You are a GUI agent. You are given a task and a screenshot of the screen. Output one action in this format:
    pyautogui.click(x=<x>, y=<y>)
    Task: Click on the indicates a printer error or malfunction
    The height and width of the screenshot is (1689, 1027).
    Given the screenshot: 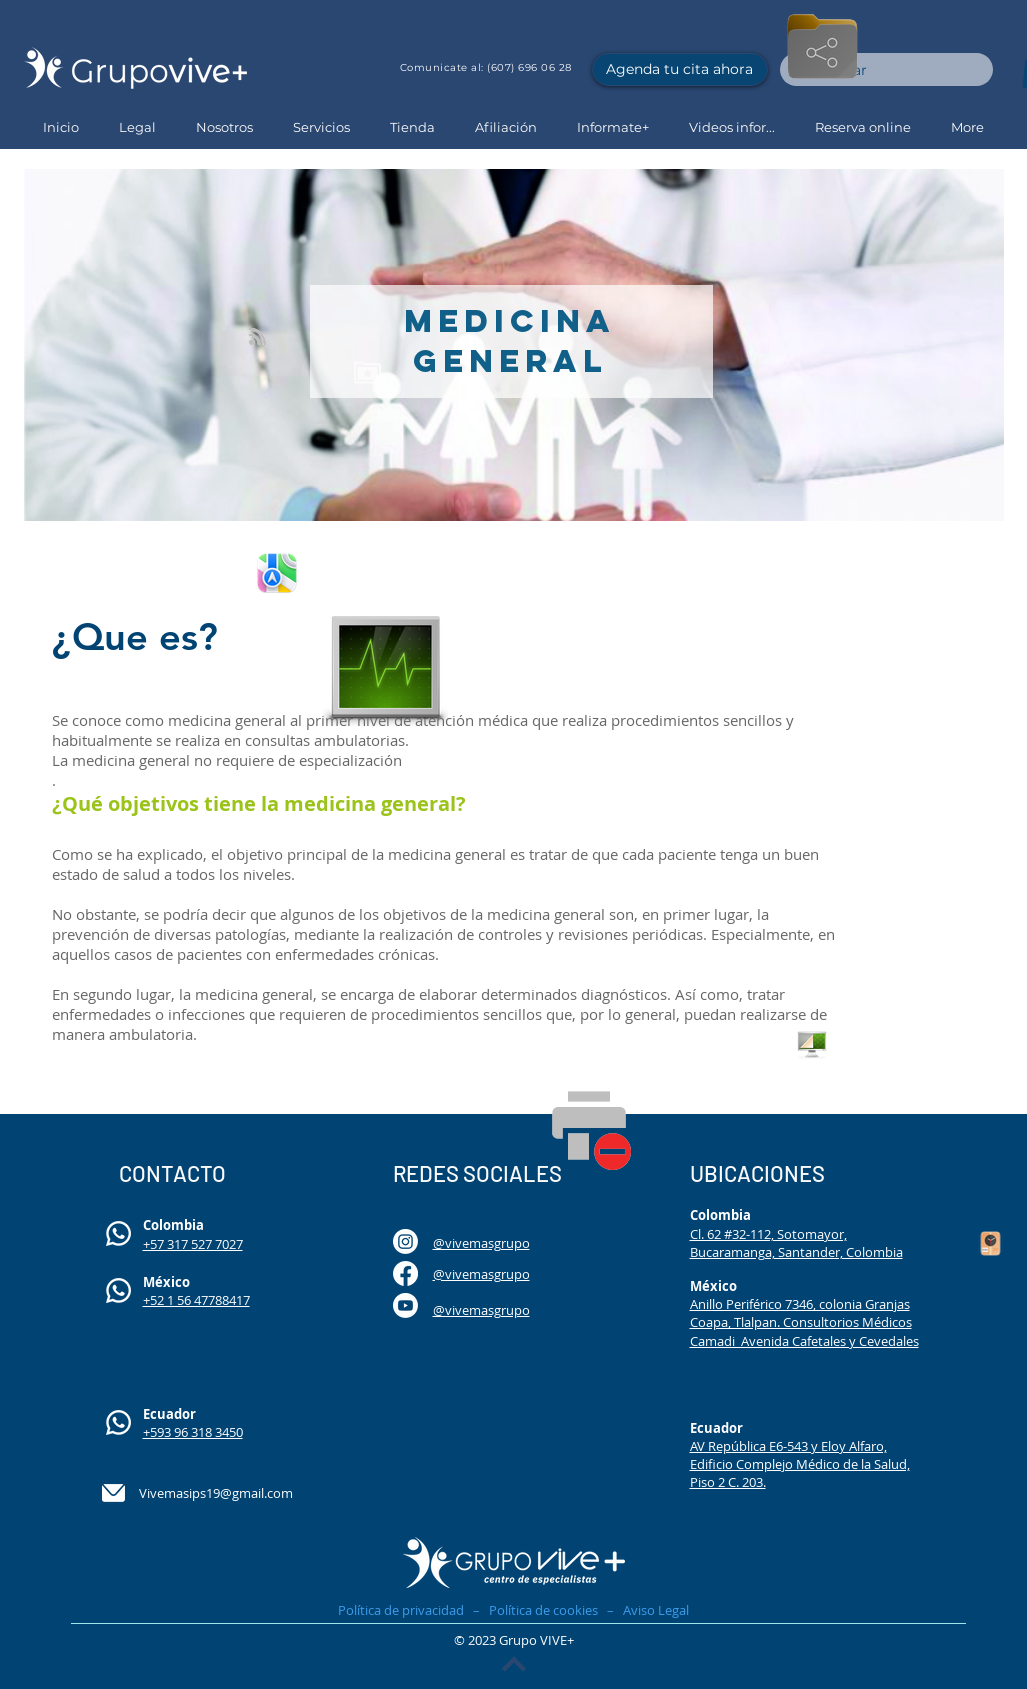 What is the action you would take?
    pyautogui.click(x=589, y=1128)
    